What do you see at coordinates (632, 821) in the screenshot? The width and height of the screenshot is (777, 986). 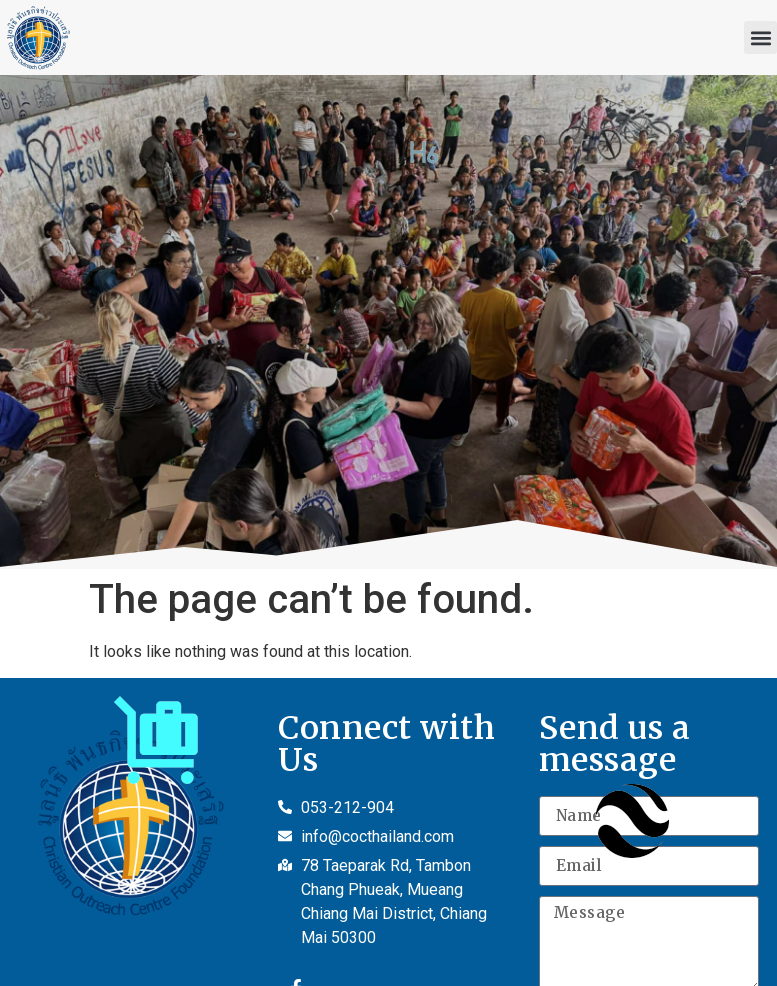 I see `open Google Earth app` at bounding box center [632, 821].